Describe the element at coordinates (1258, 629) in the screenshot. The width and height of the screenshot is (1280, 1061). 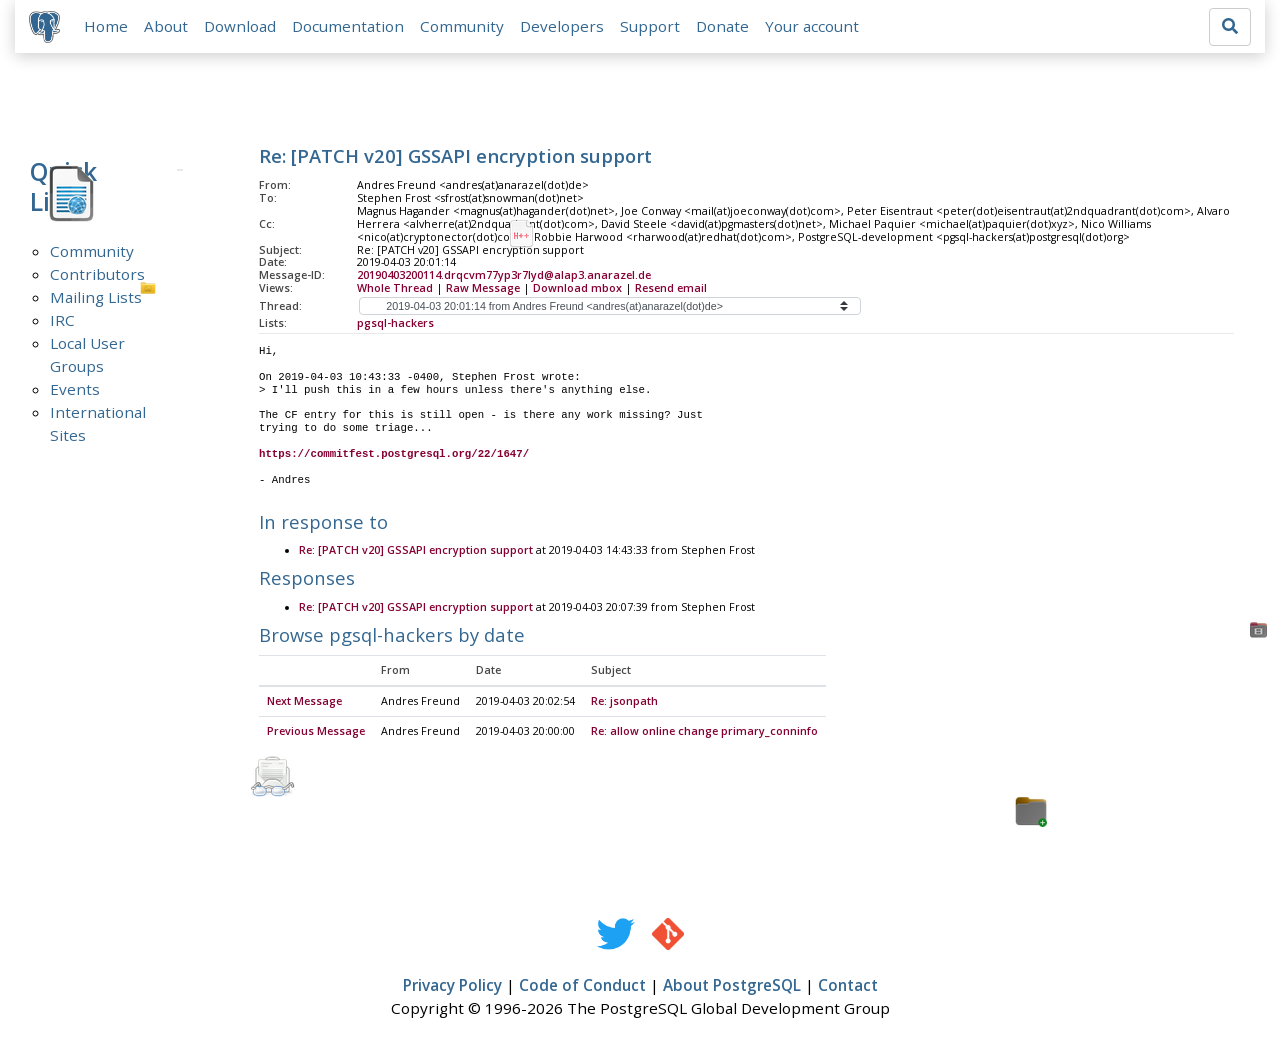
I see `open your videos folder` at that location.